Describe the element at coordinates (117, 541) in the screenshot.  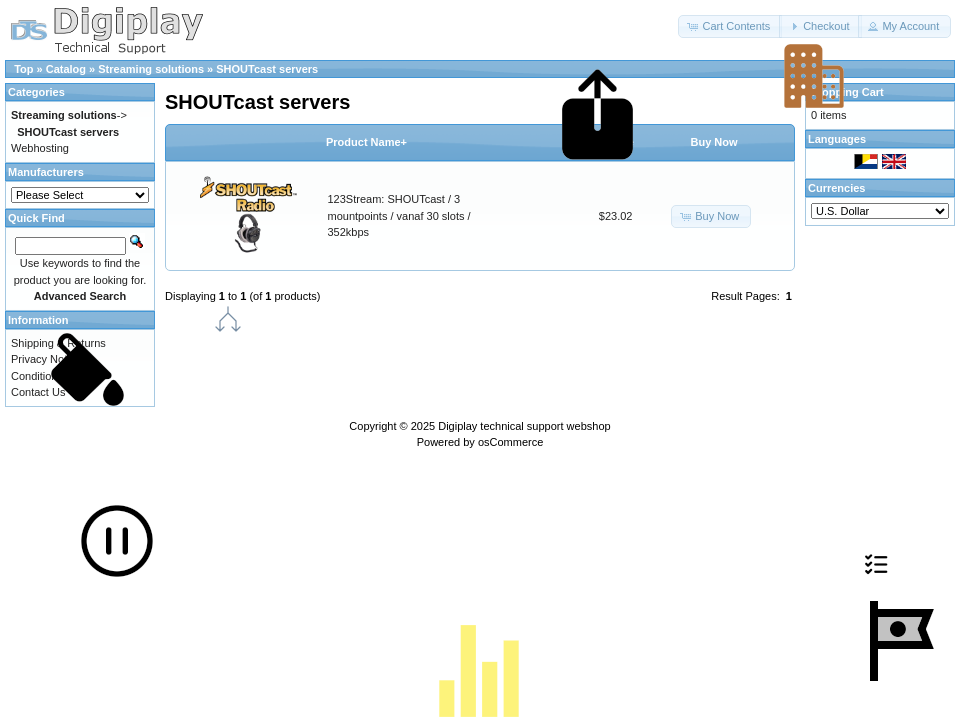
I see `pause media playback` at that location.